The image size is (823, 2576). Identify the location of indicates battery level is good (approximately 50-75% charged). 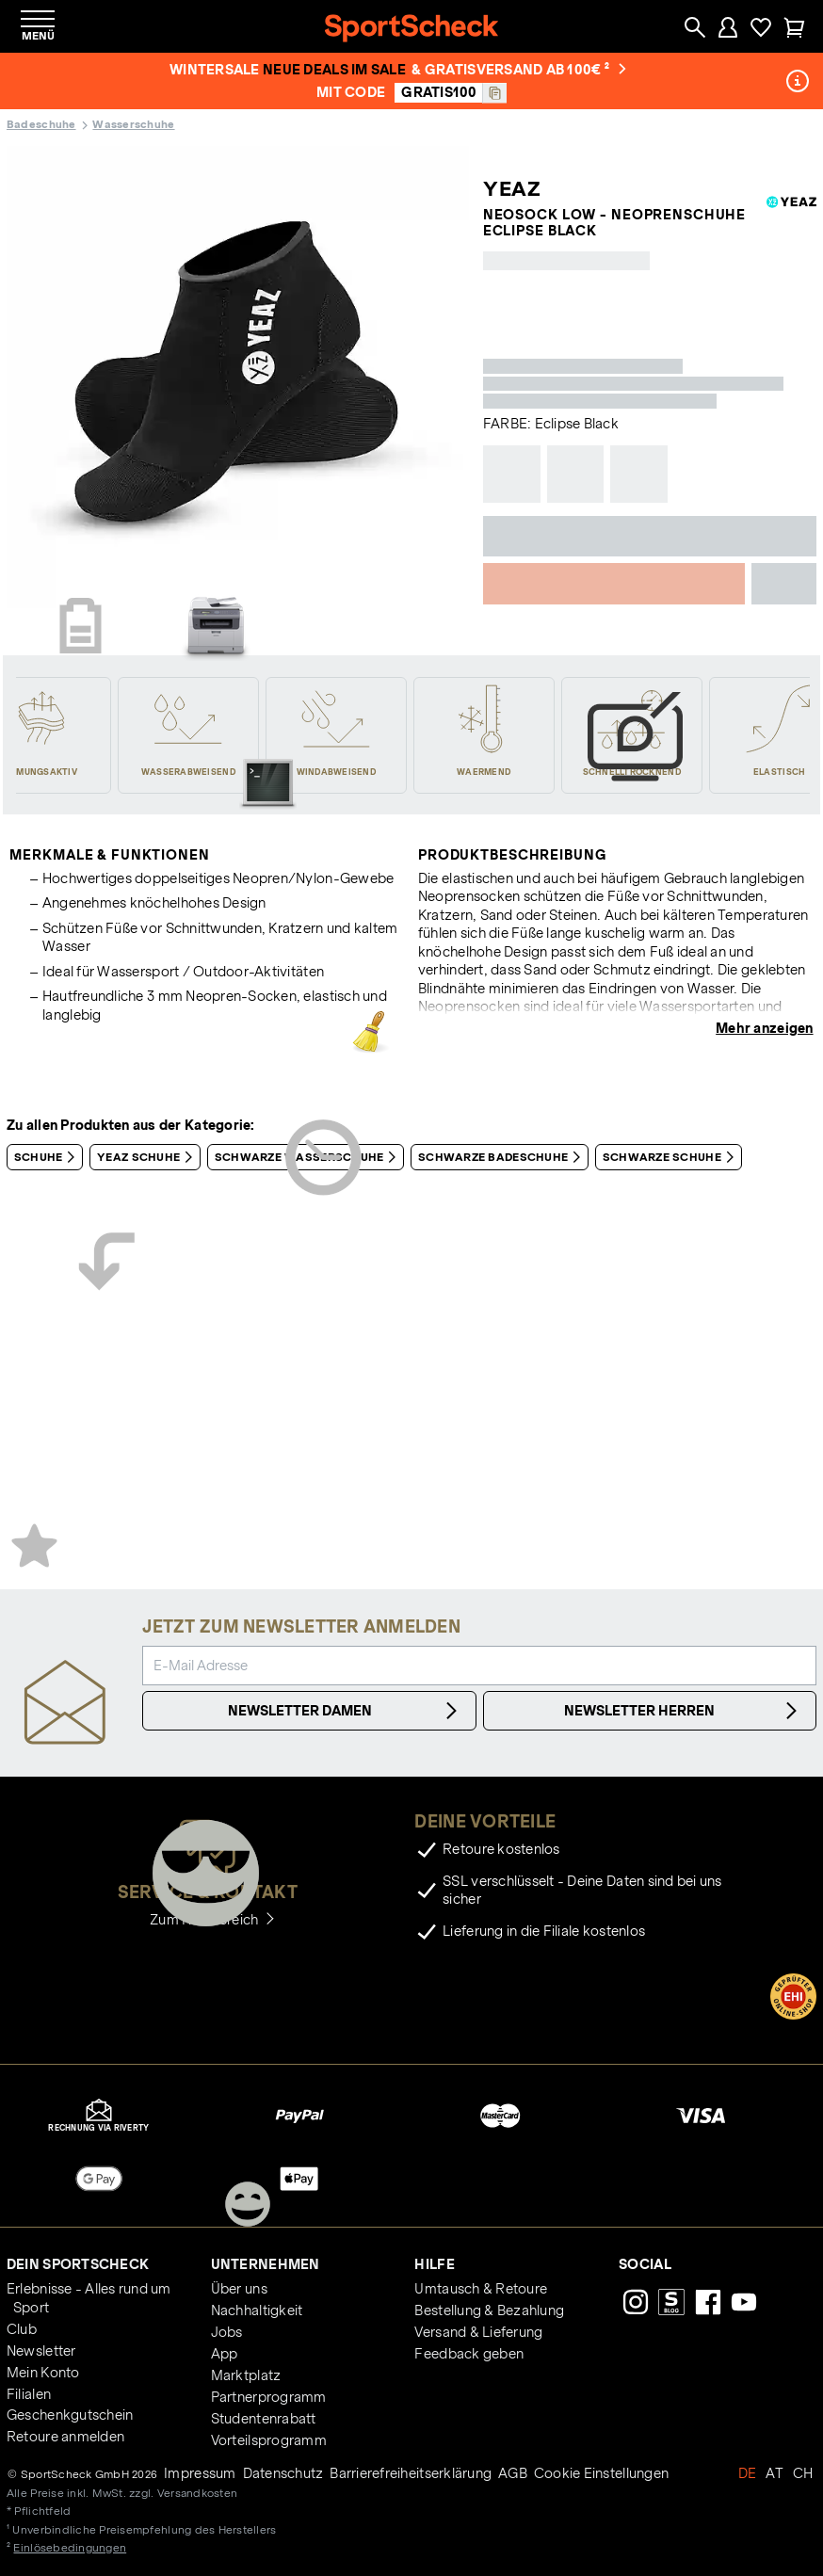
(80, 625).